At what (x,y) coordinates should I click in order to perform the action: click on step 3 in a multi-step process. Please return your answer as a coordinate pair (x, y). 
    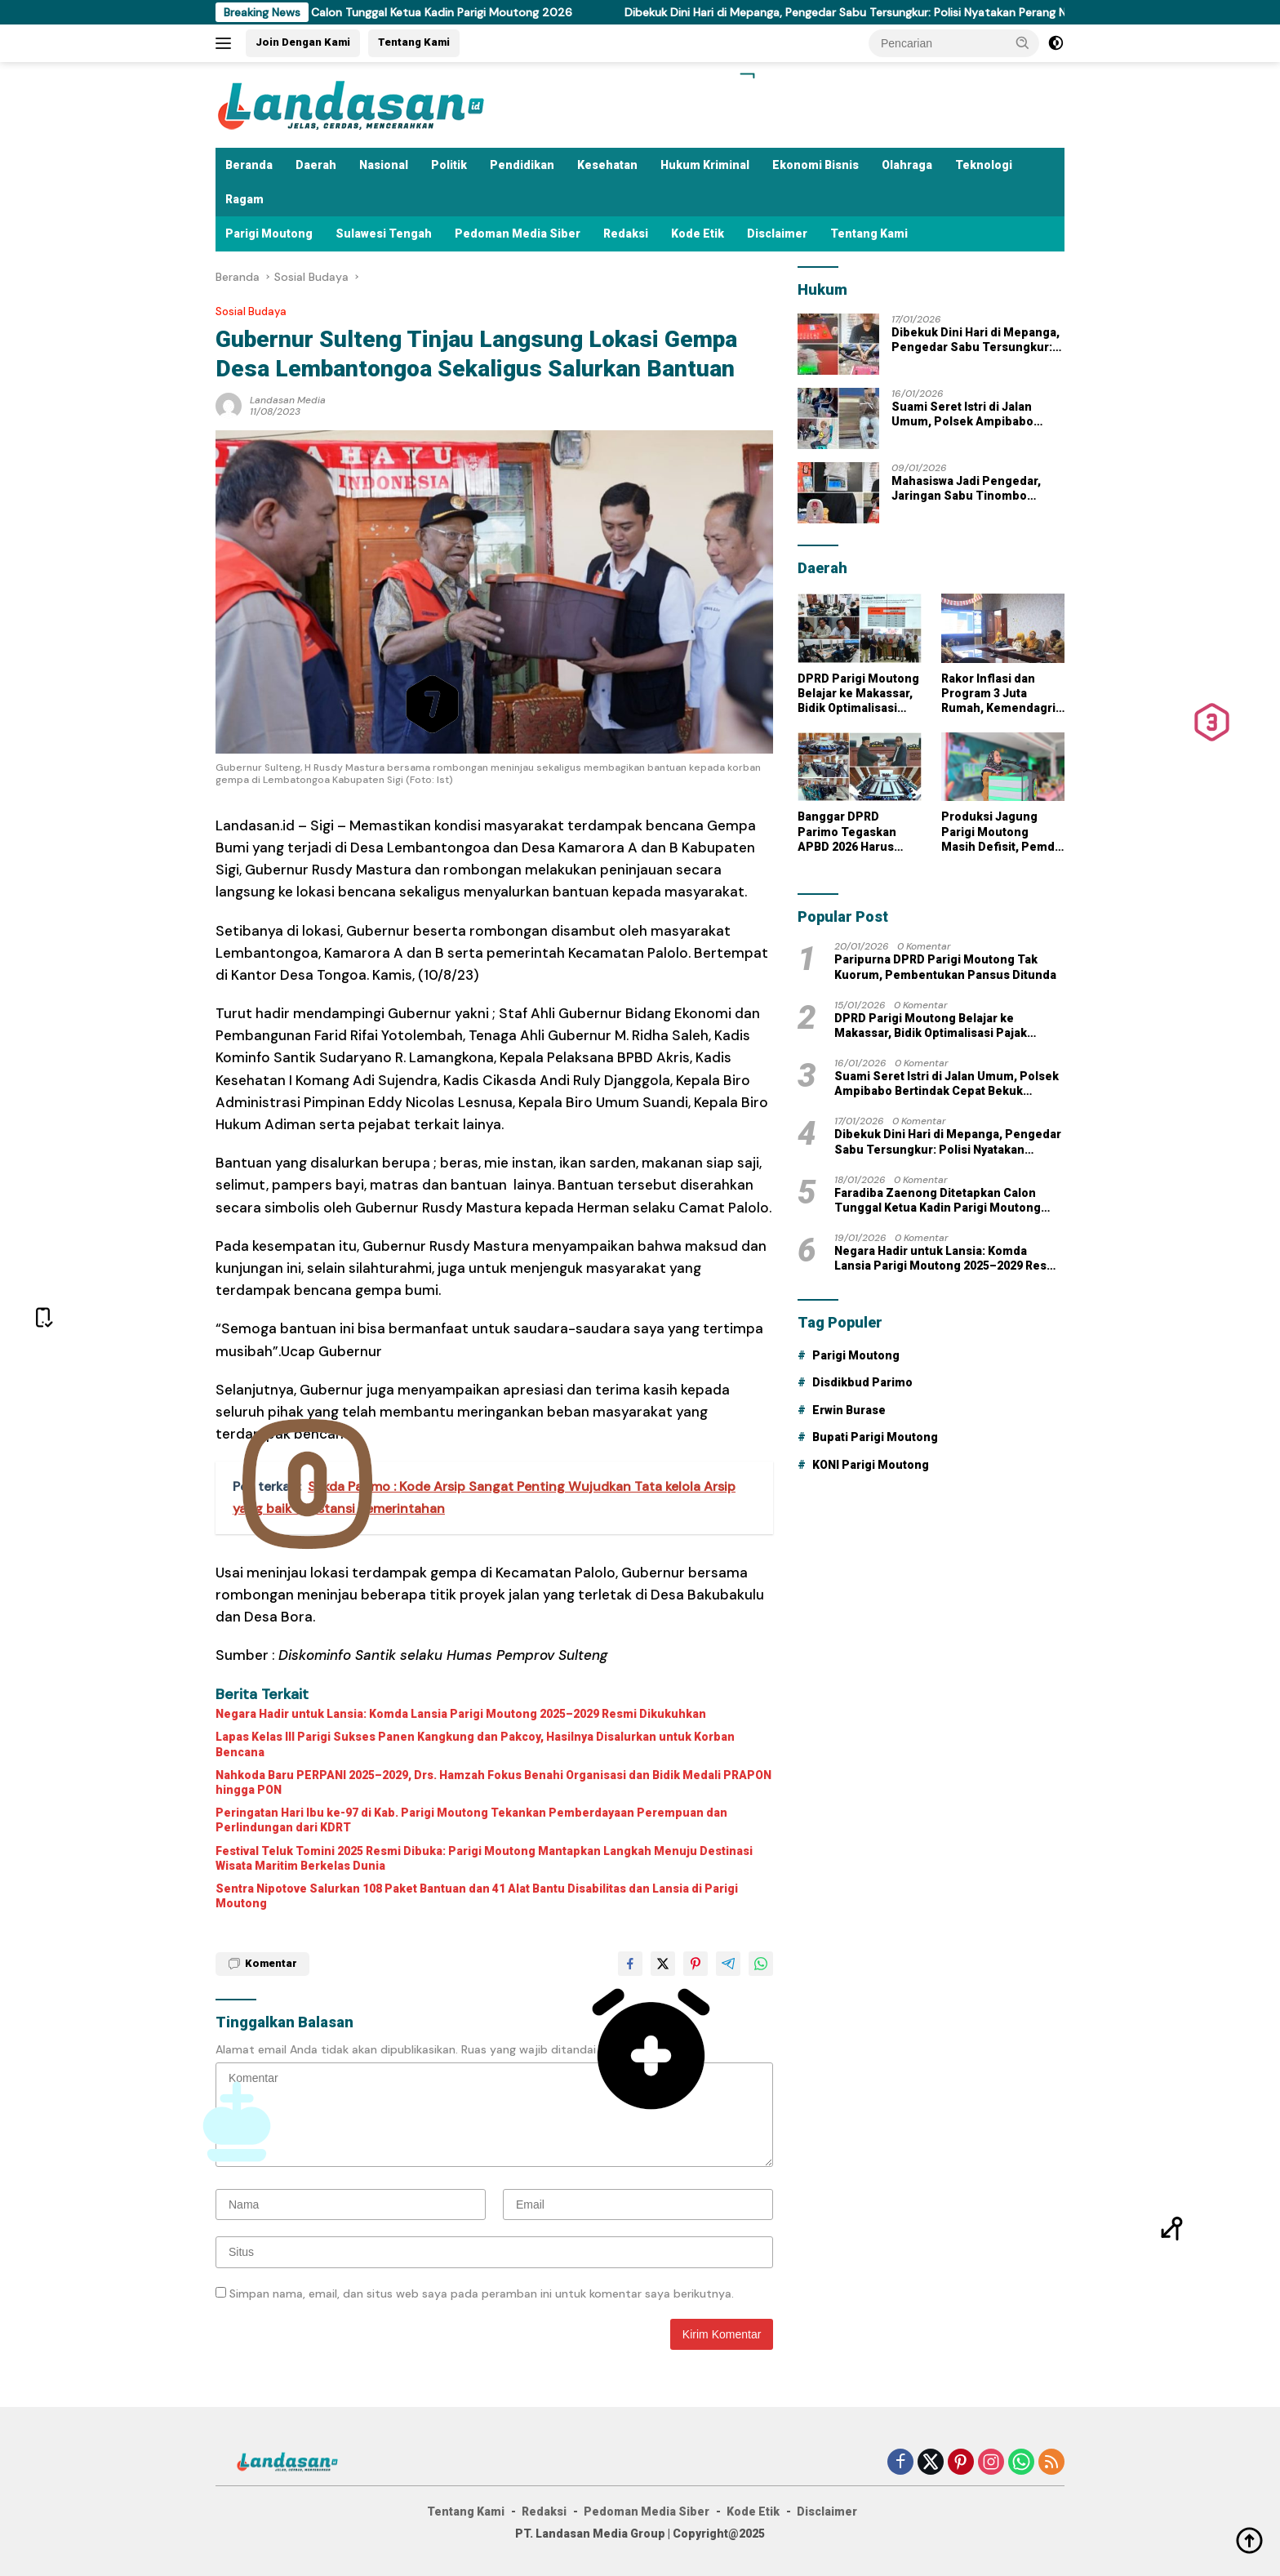
    Looking at the image, I should click on (1211, 722).